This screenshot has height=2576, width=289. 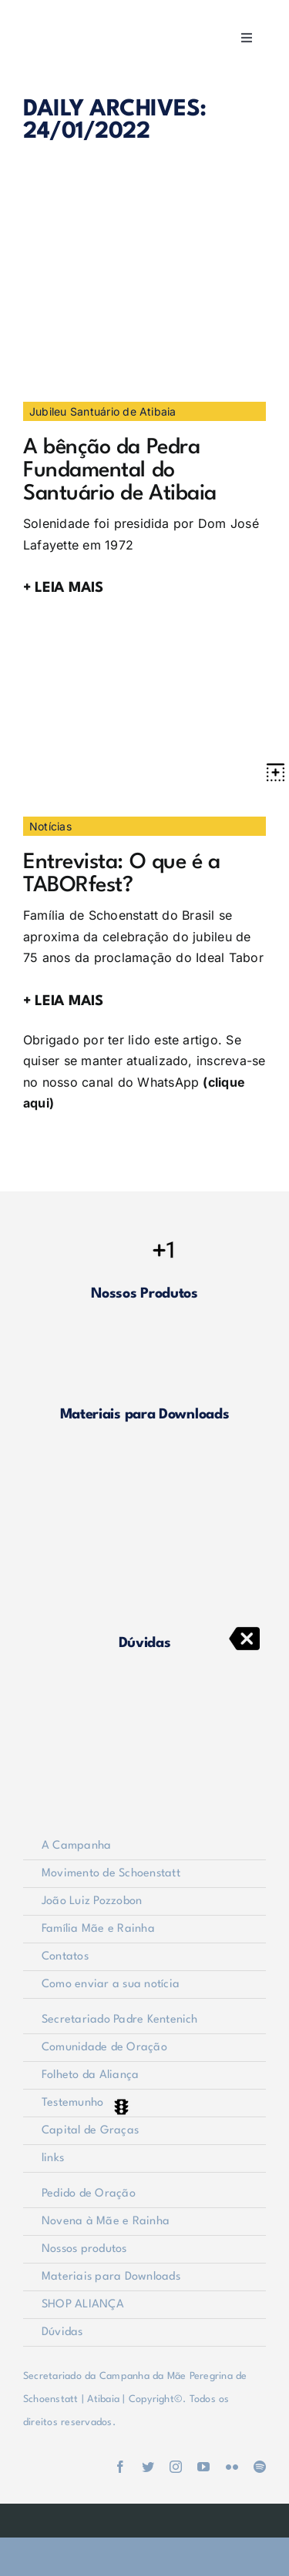 I want to click on delete the last character entered, so click(x=244, y=1639).